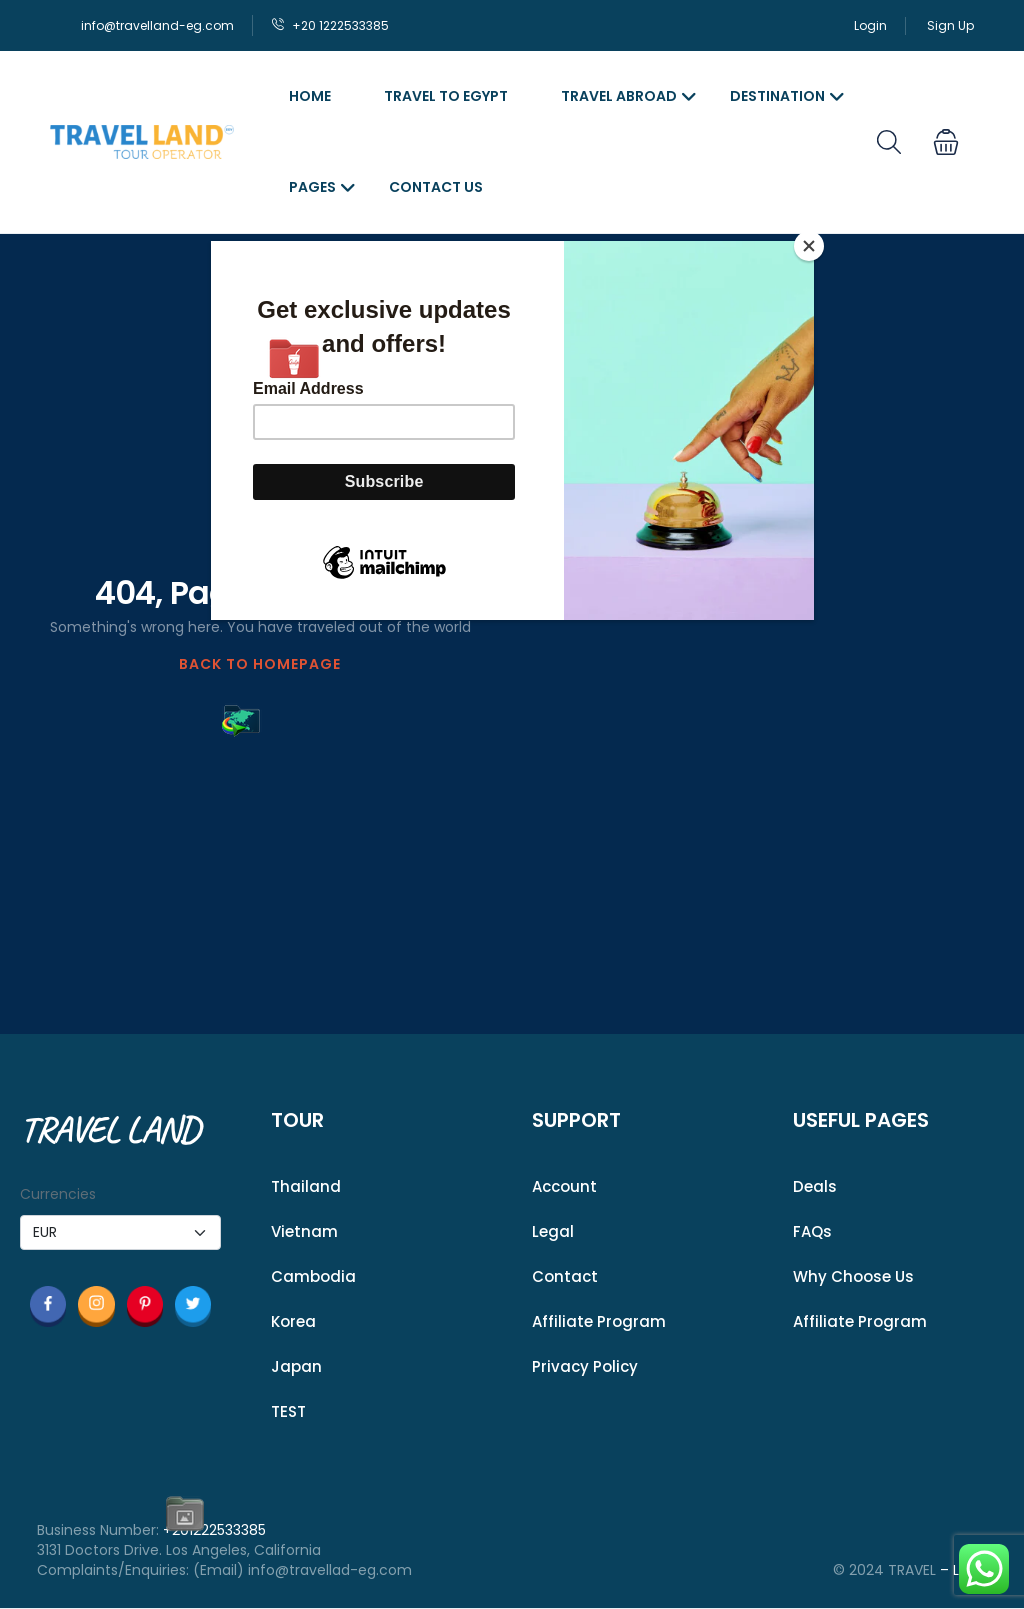 This screenshot has height=1609, width=1024. What do you see at coordinates (242, 720) in the screenshot?
I see `open internet download manager files folder` at bounding box center [242, 720].